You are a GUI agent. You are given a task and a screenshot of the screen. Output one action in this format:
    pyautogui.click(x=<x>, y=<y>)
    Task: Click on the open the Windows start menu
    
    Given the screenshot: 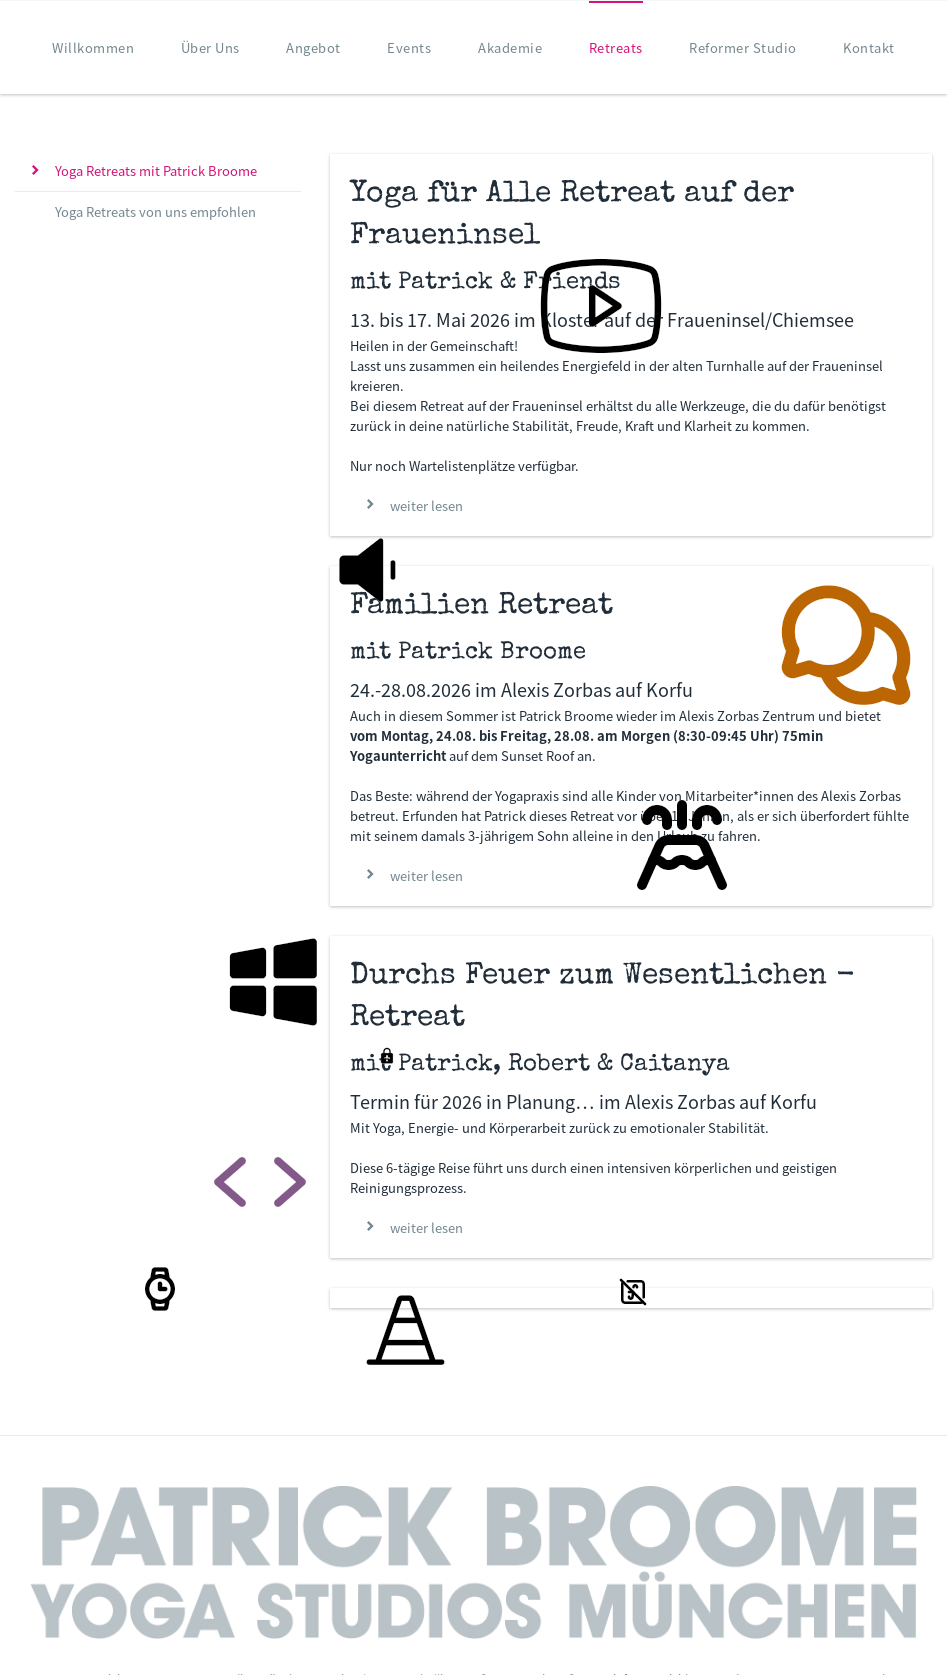 What is the action you would take?
    pyautogui.click(x=277, y=982)
    